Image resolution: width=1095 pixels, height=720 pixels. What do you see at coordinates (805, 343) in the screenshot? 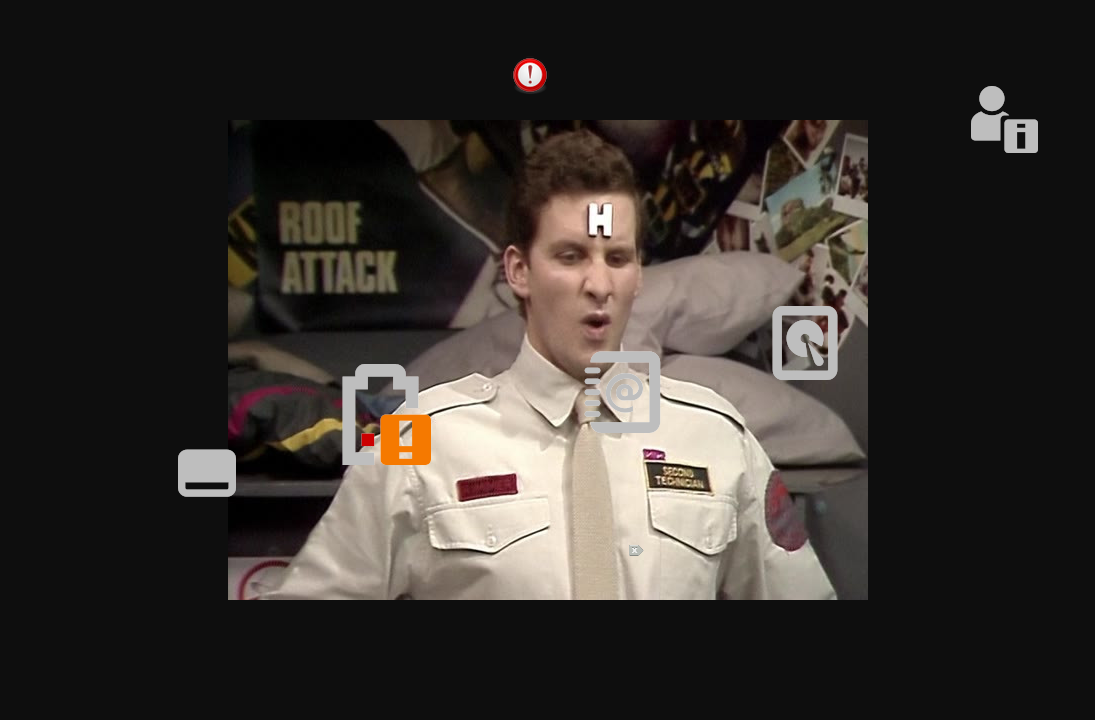
I see `access system hard drive` at bounding box center [805, 343].